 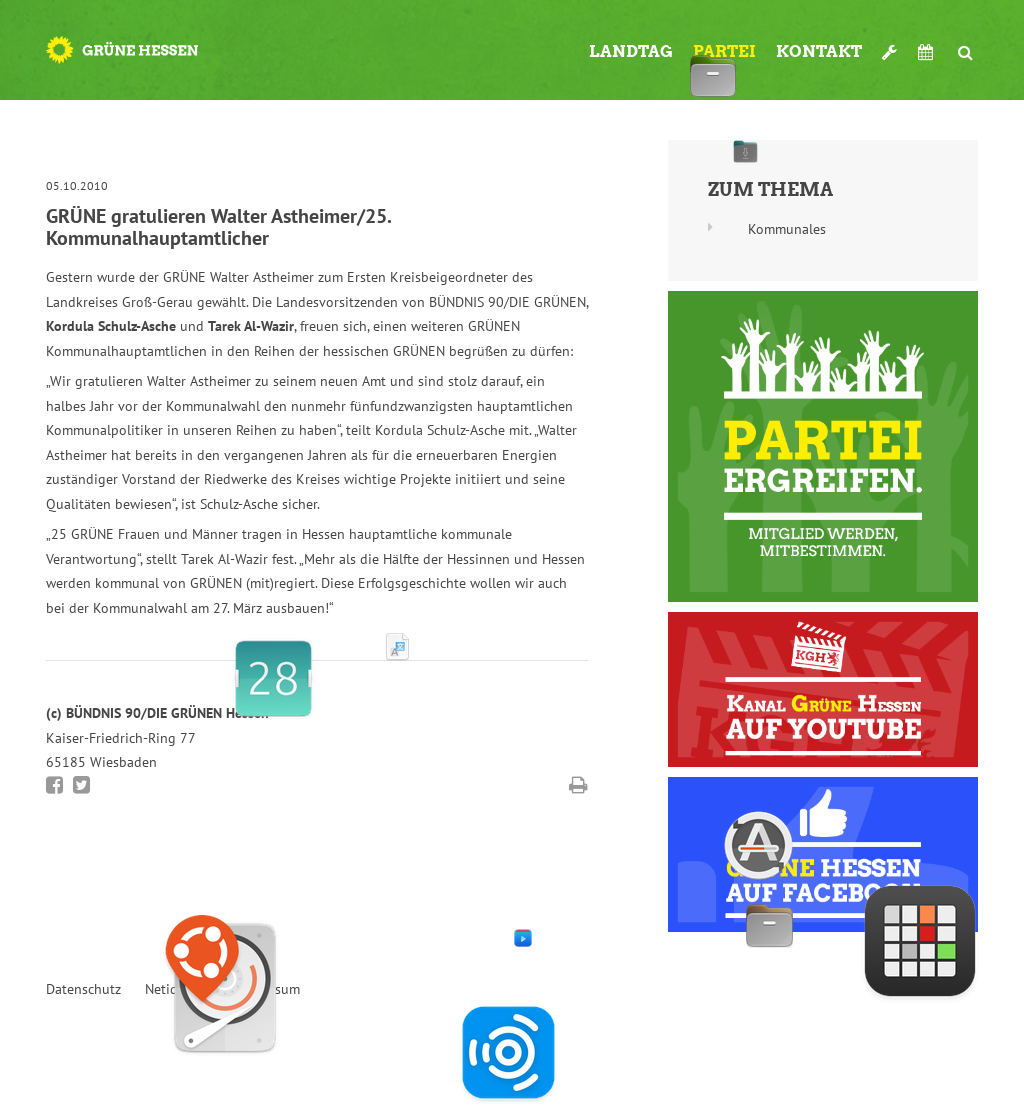 I want to click on open ubuntu studio application, so click(x=508, y=1052).